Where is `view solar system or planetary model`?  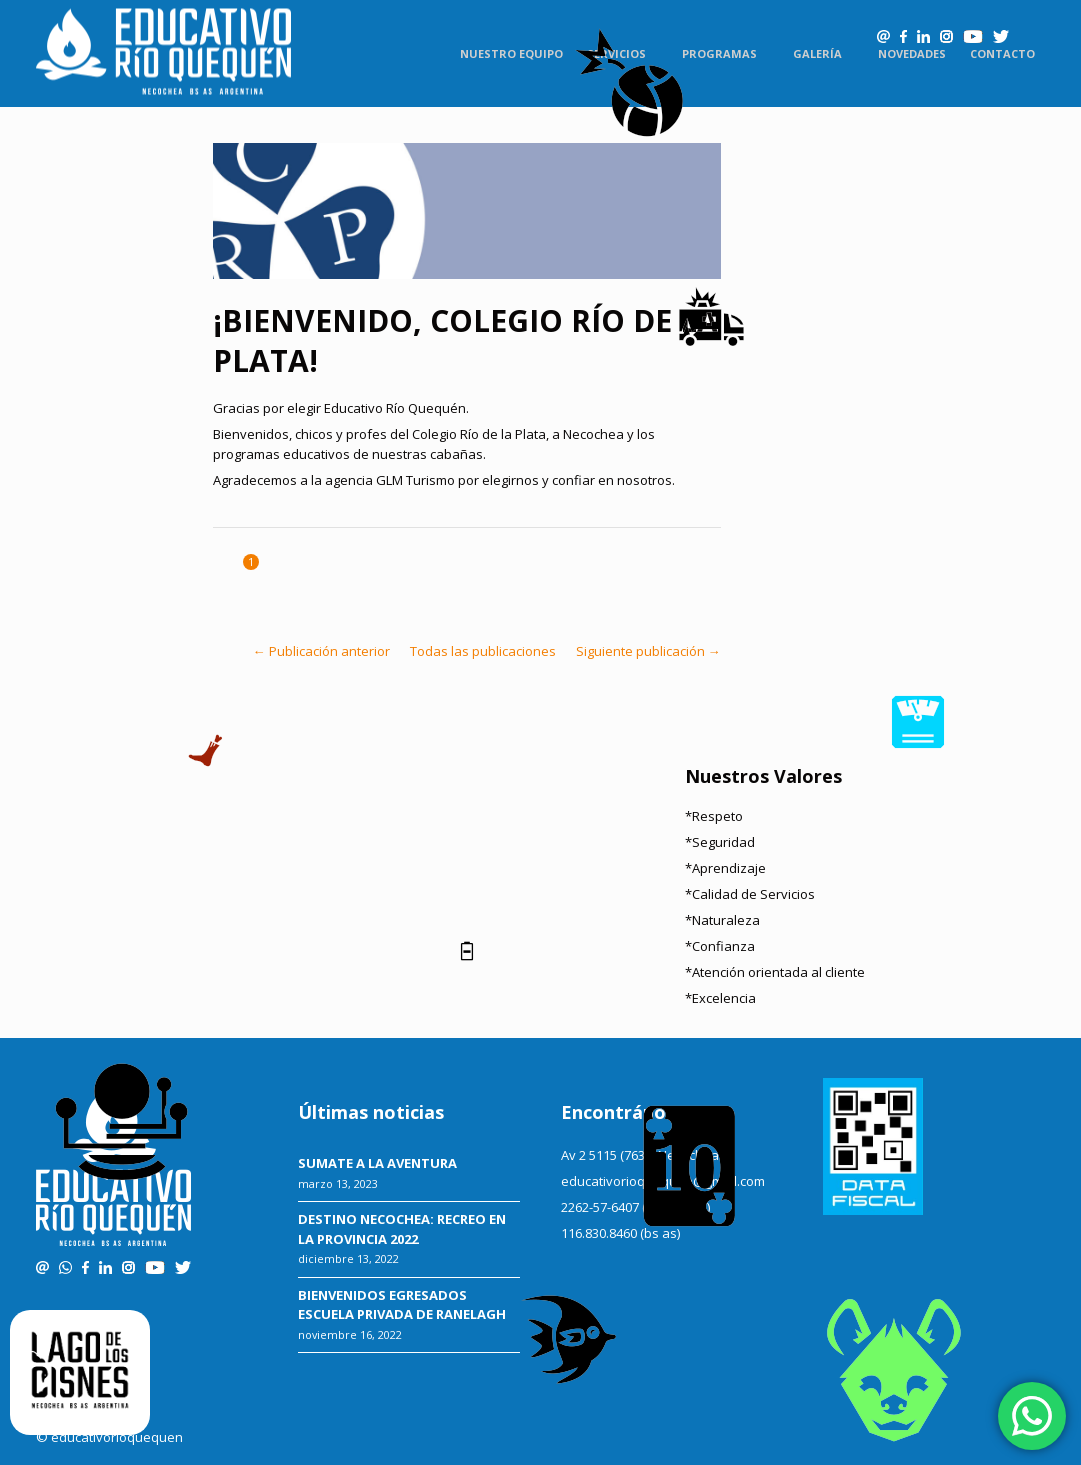
view solar system or planetary model is located at coordinates (122, 1118).